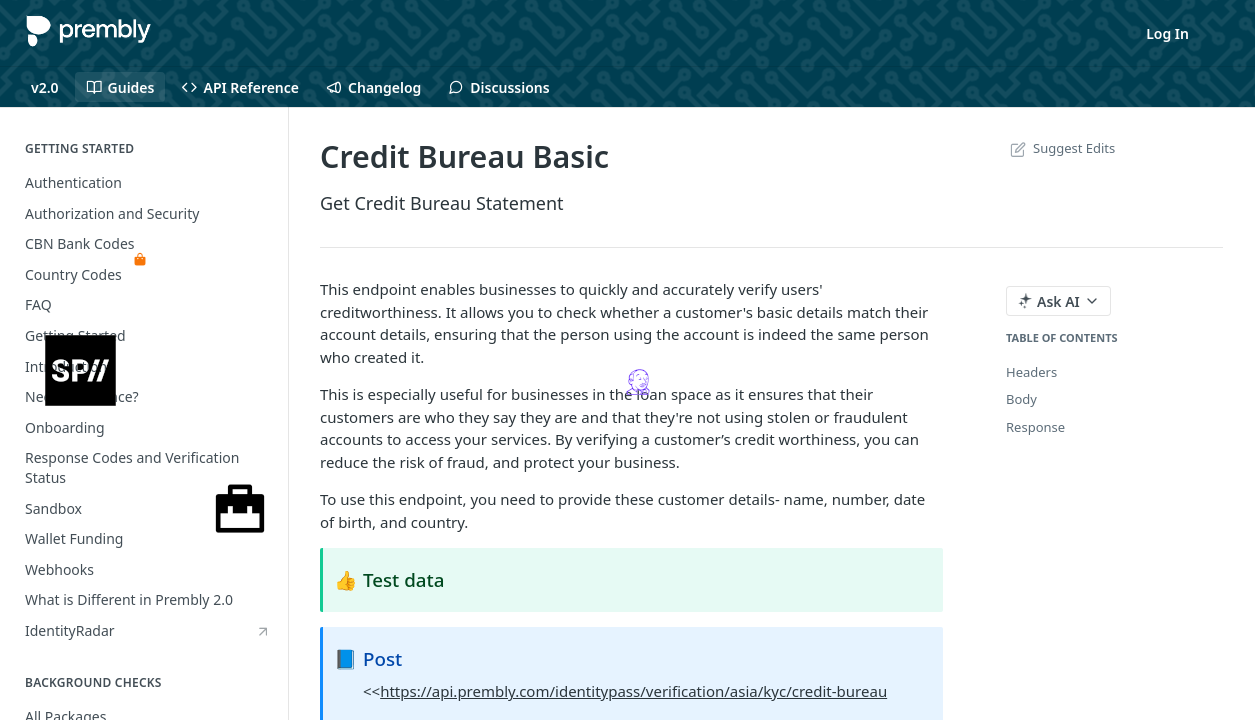 This screenshot has height=720, width=1255. Describe the element at coordinates (638, 382) in the screenshot. I see `Jenkins CI/CD automation server logo` at that location.